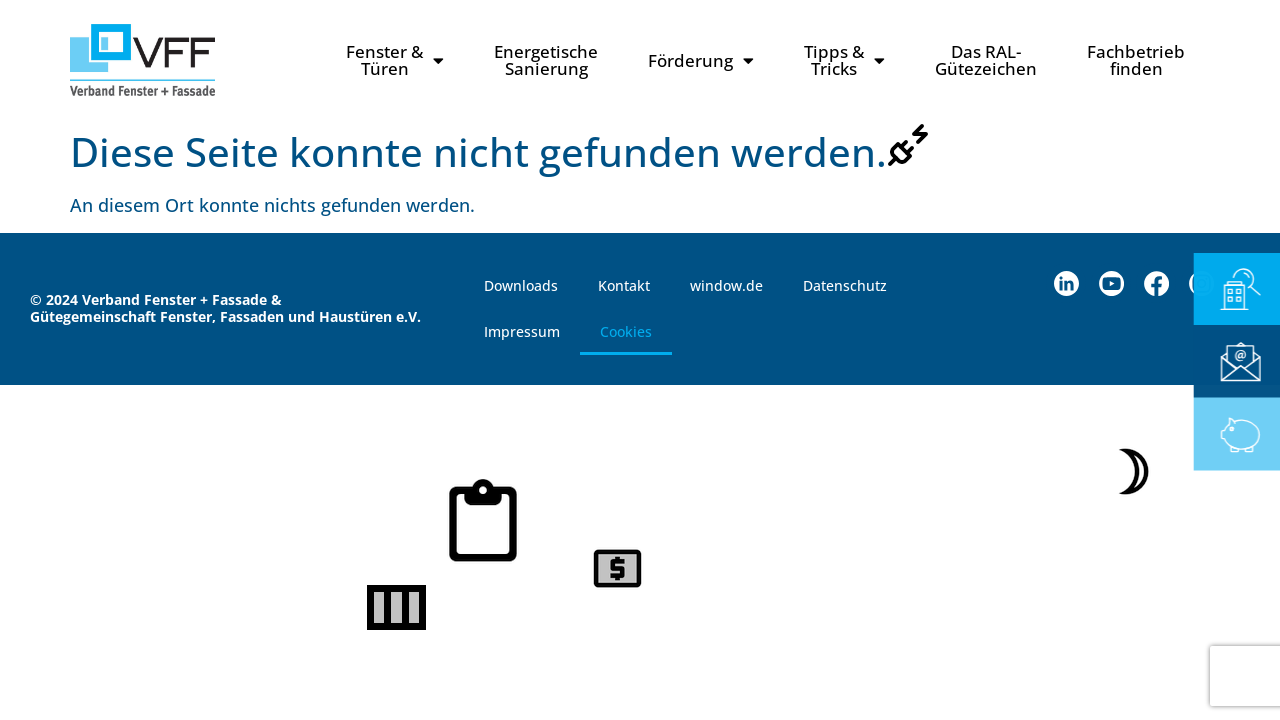 Image resolution: width=1280 pixels, height=720 pixels. What do you see at coordinates (395, 609) in the screenshot?
I see `switch to column view layout` at bounding box center [395, 609].